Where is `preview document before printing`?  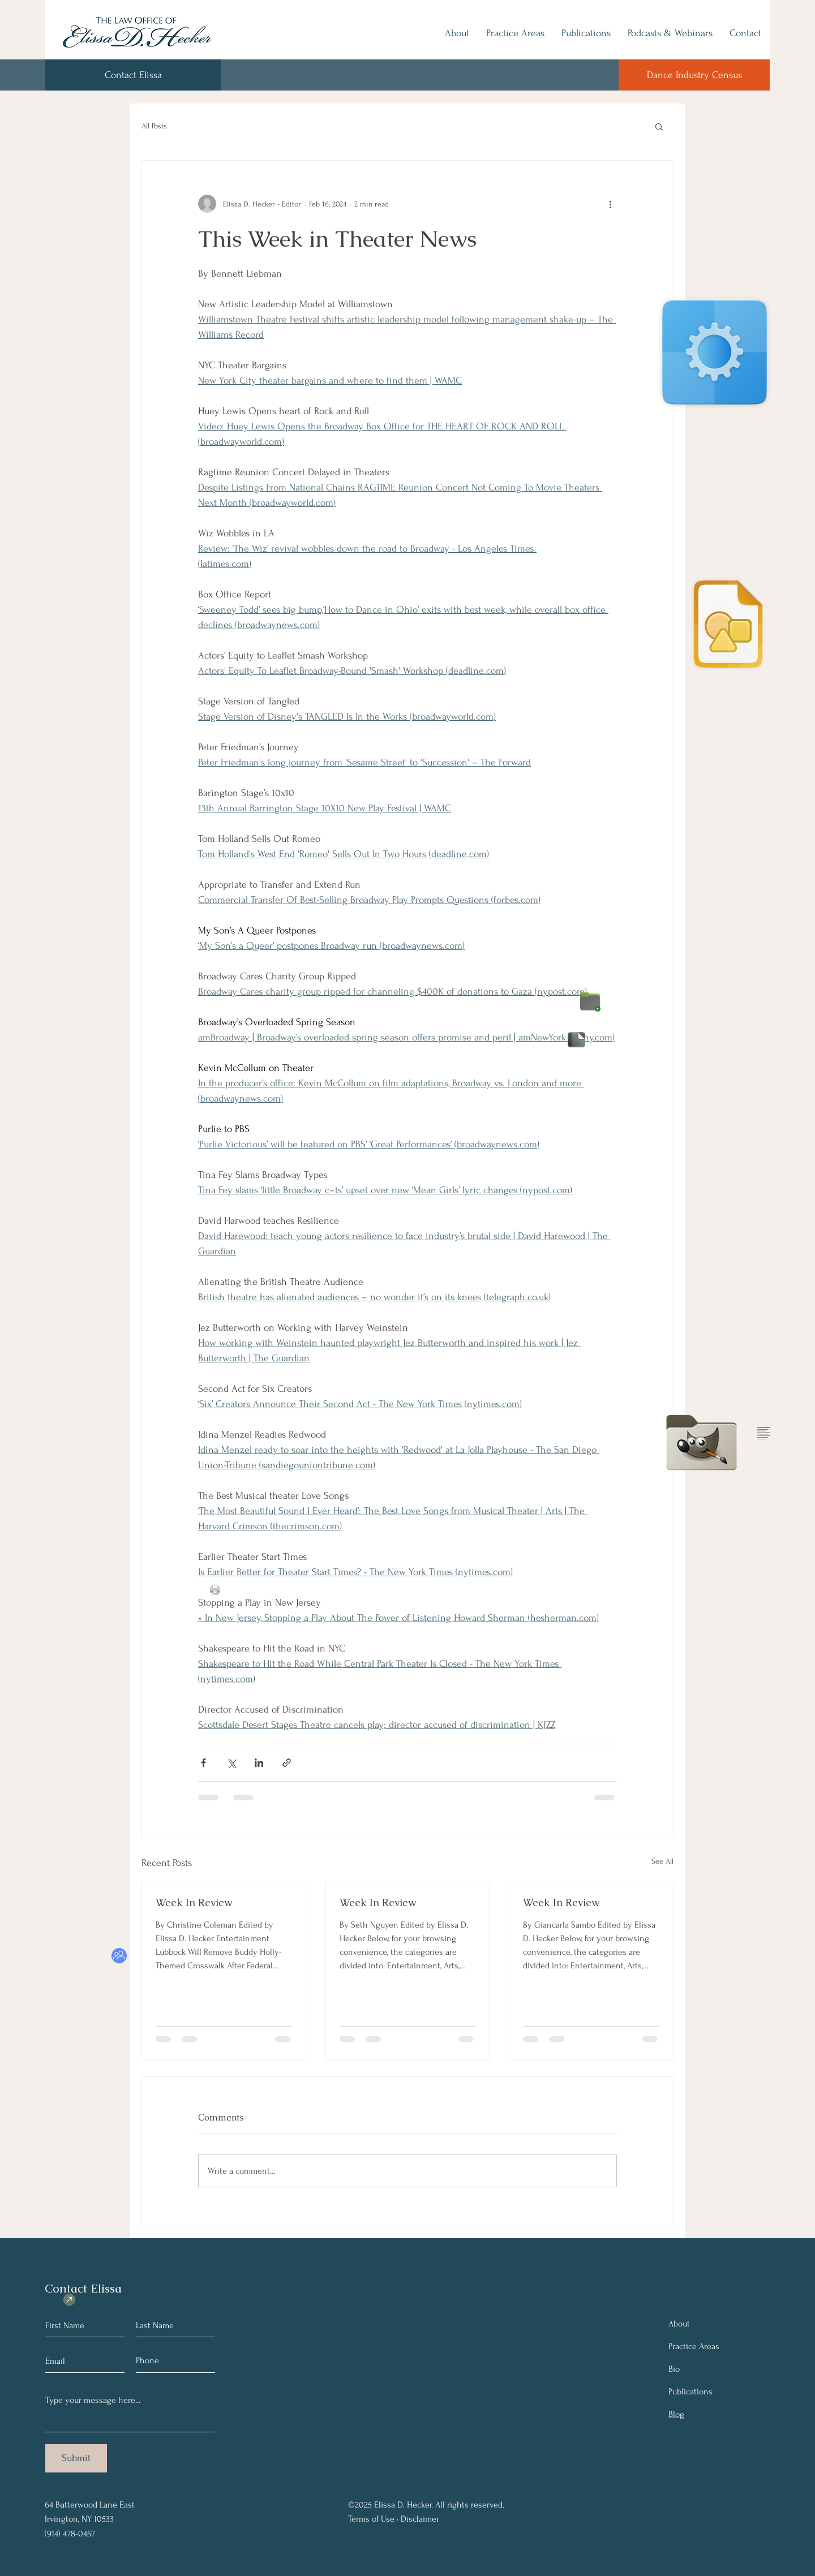
preview document before printing is located at coordinates (215, 1590).